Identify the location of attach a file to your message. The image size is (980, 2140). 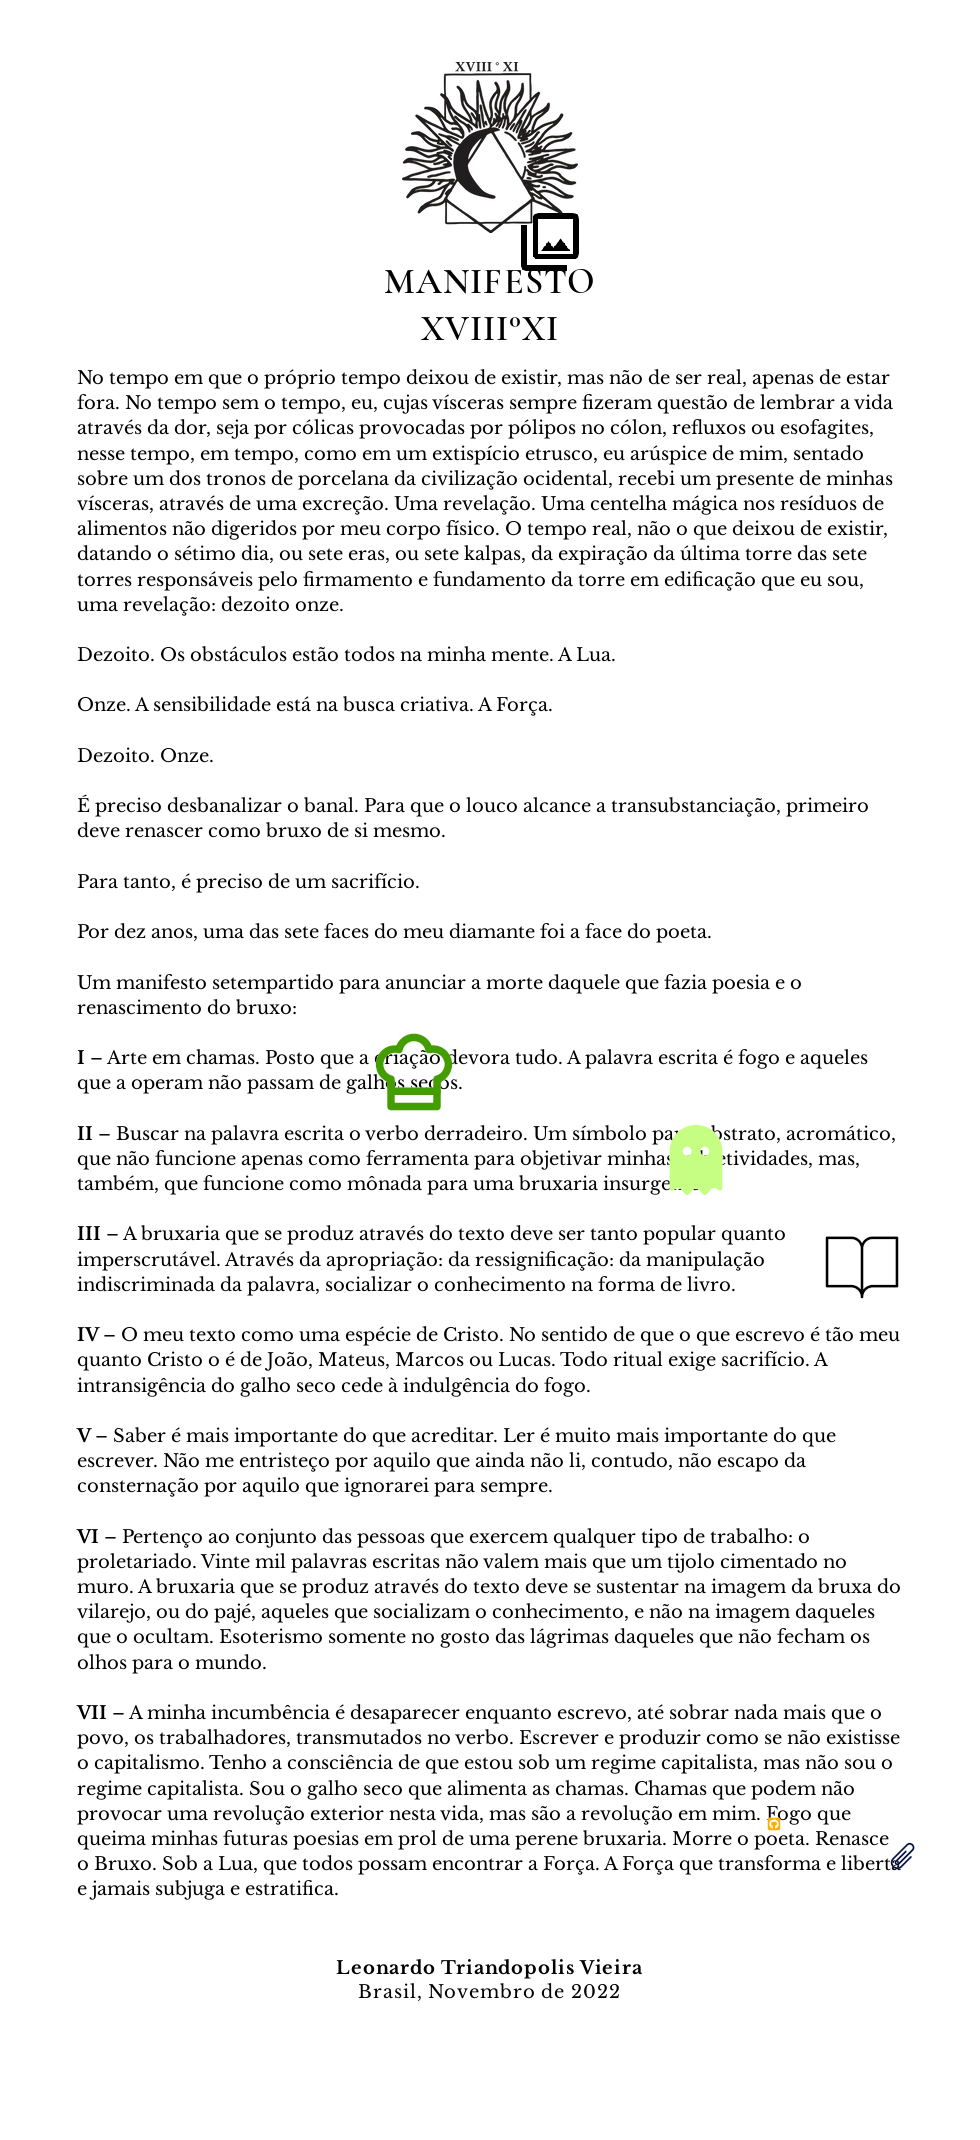
(903, 1856).